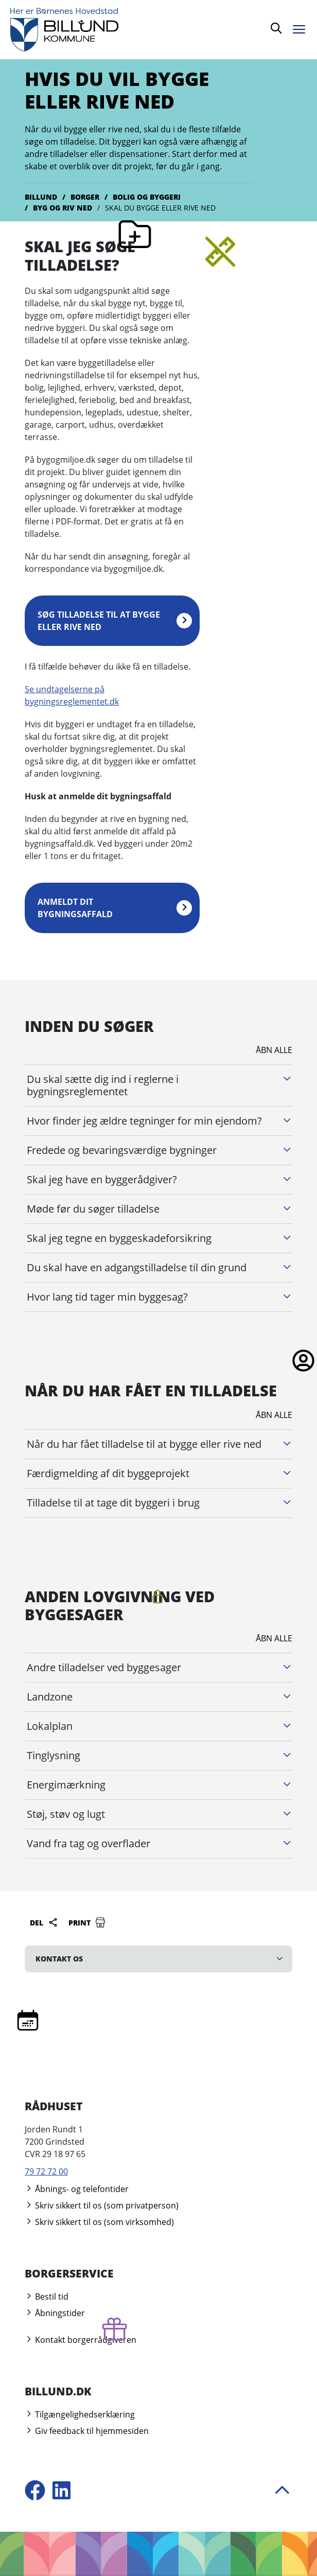 The image size is (317, 2576). Describe the element at coordinates (135, 234) in the screenshot. I see `create a new folder` at that location.